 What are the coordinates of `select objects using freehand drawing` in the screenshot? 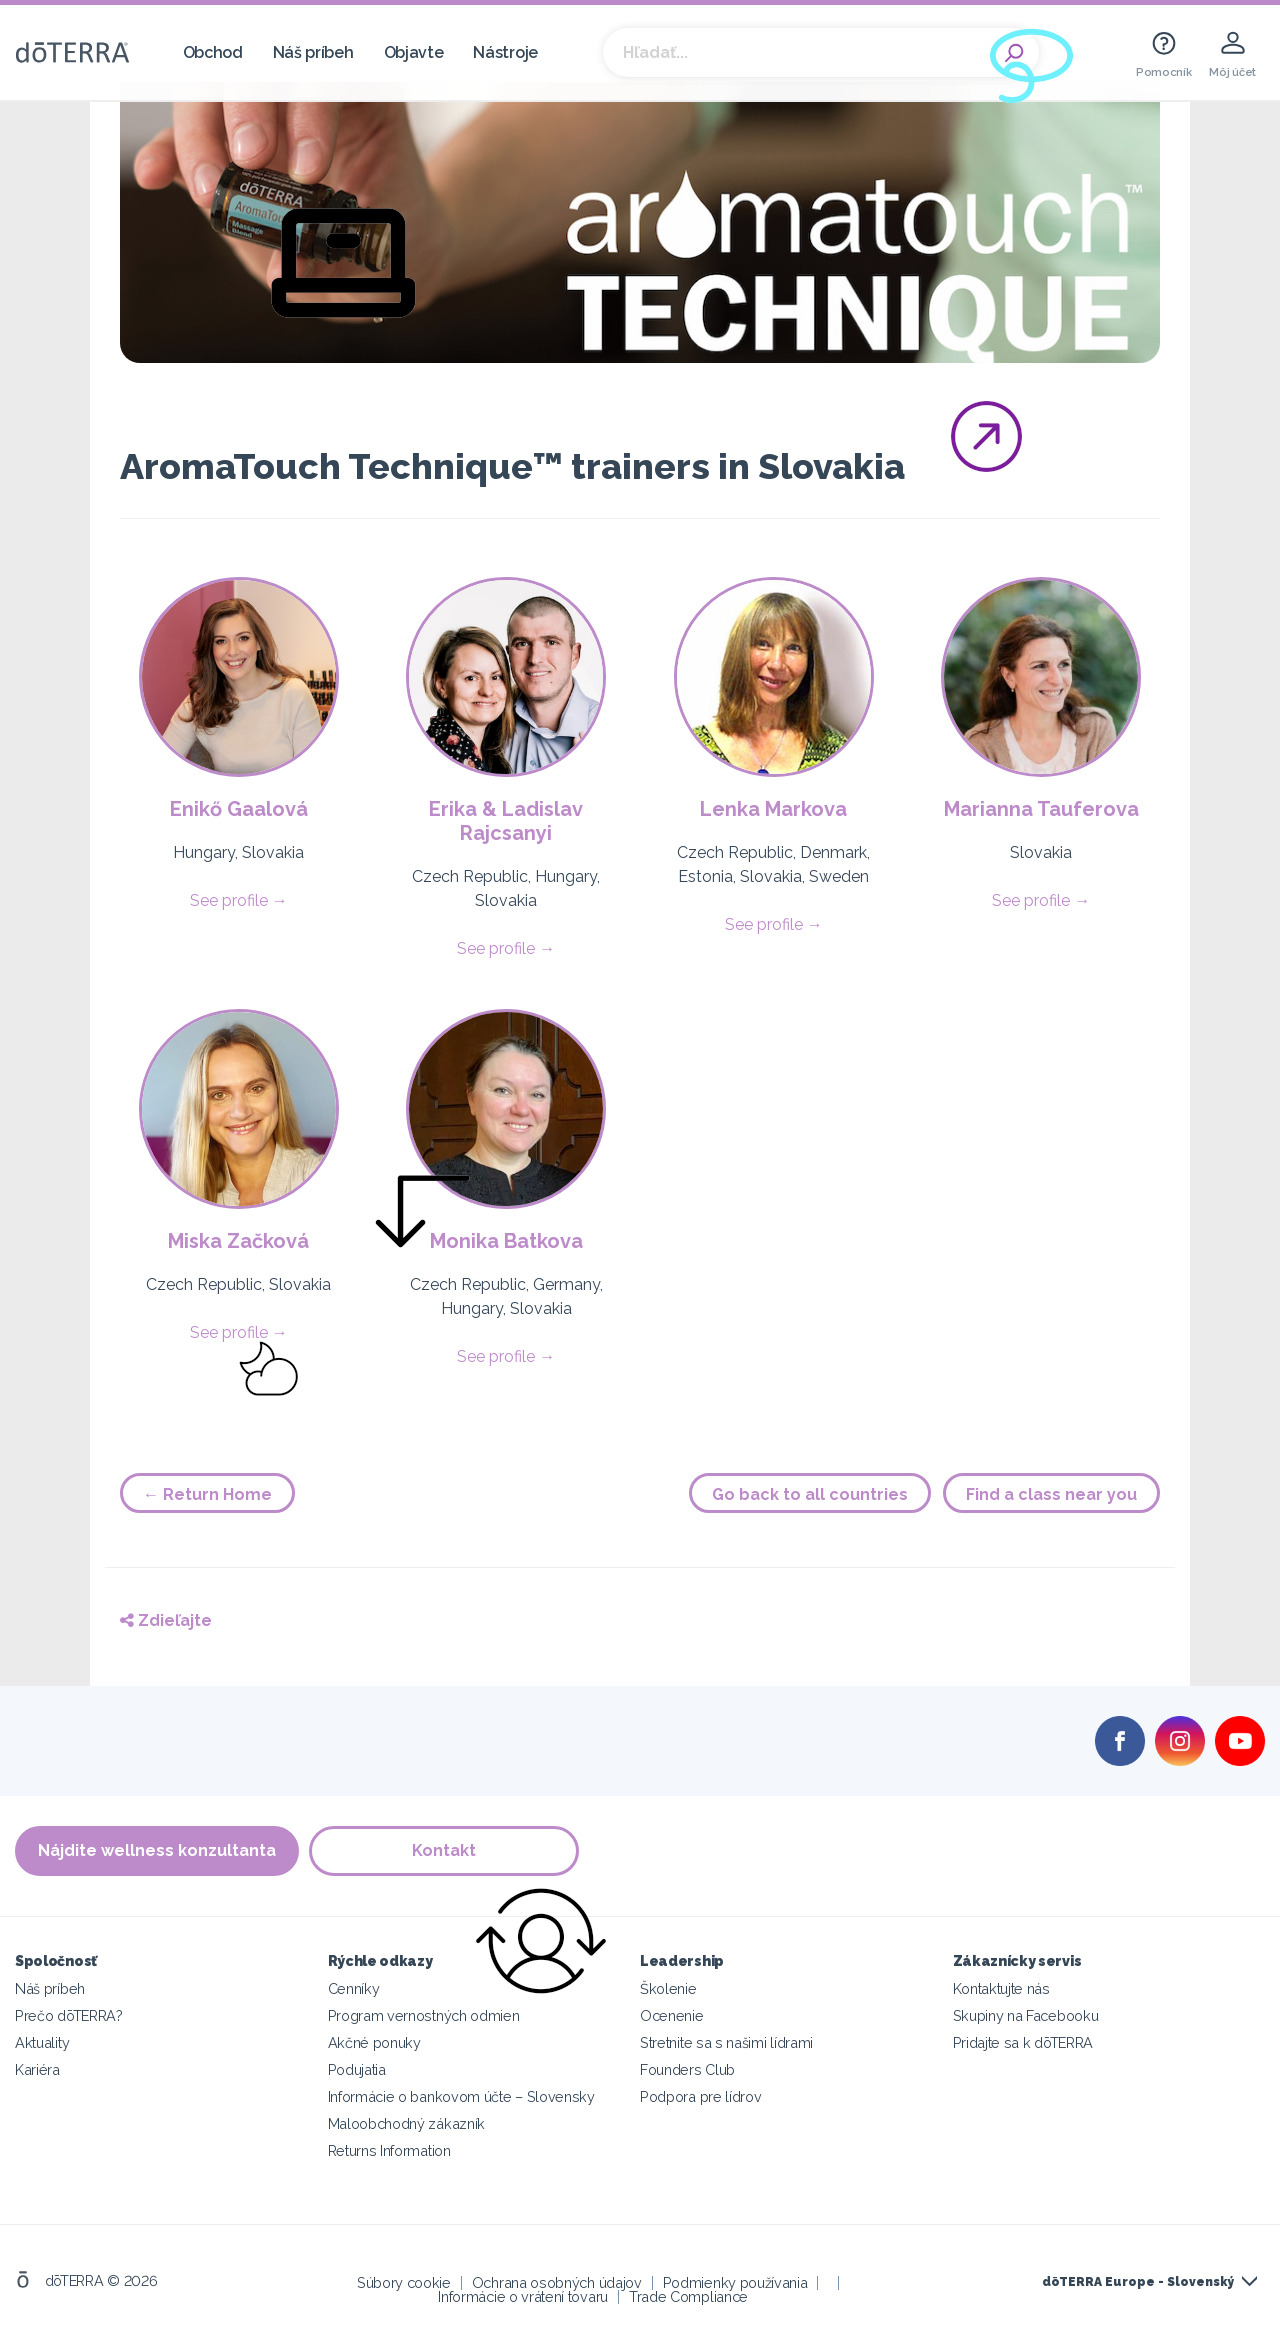 It's located at (1031, 61).